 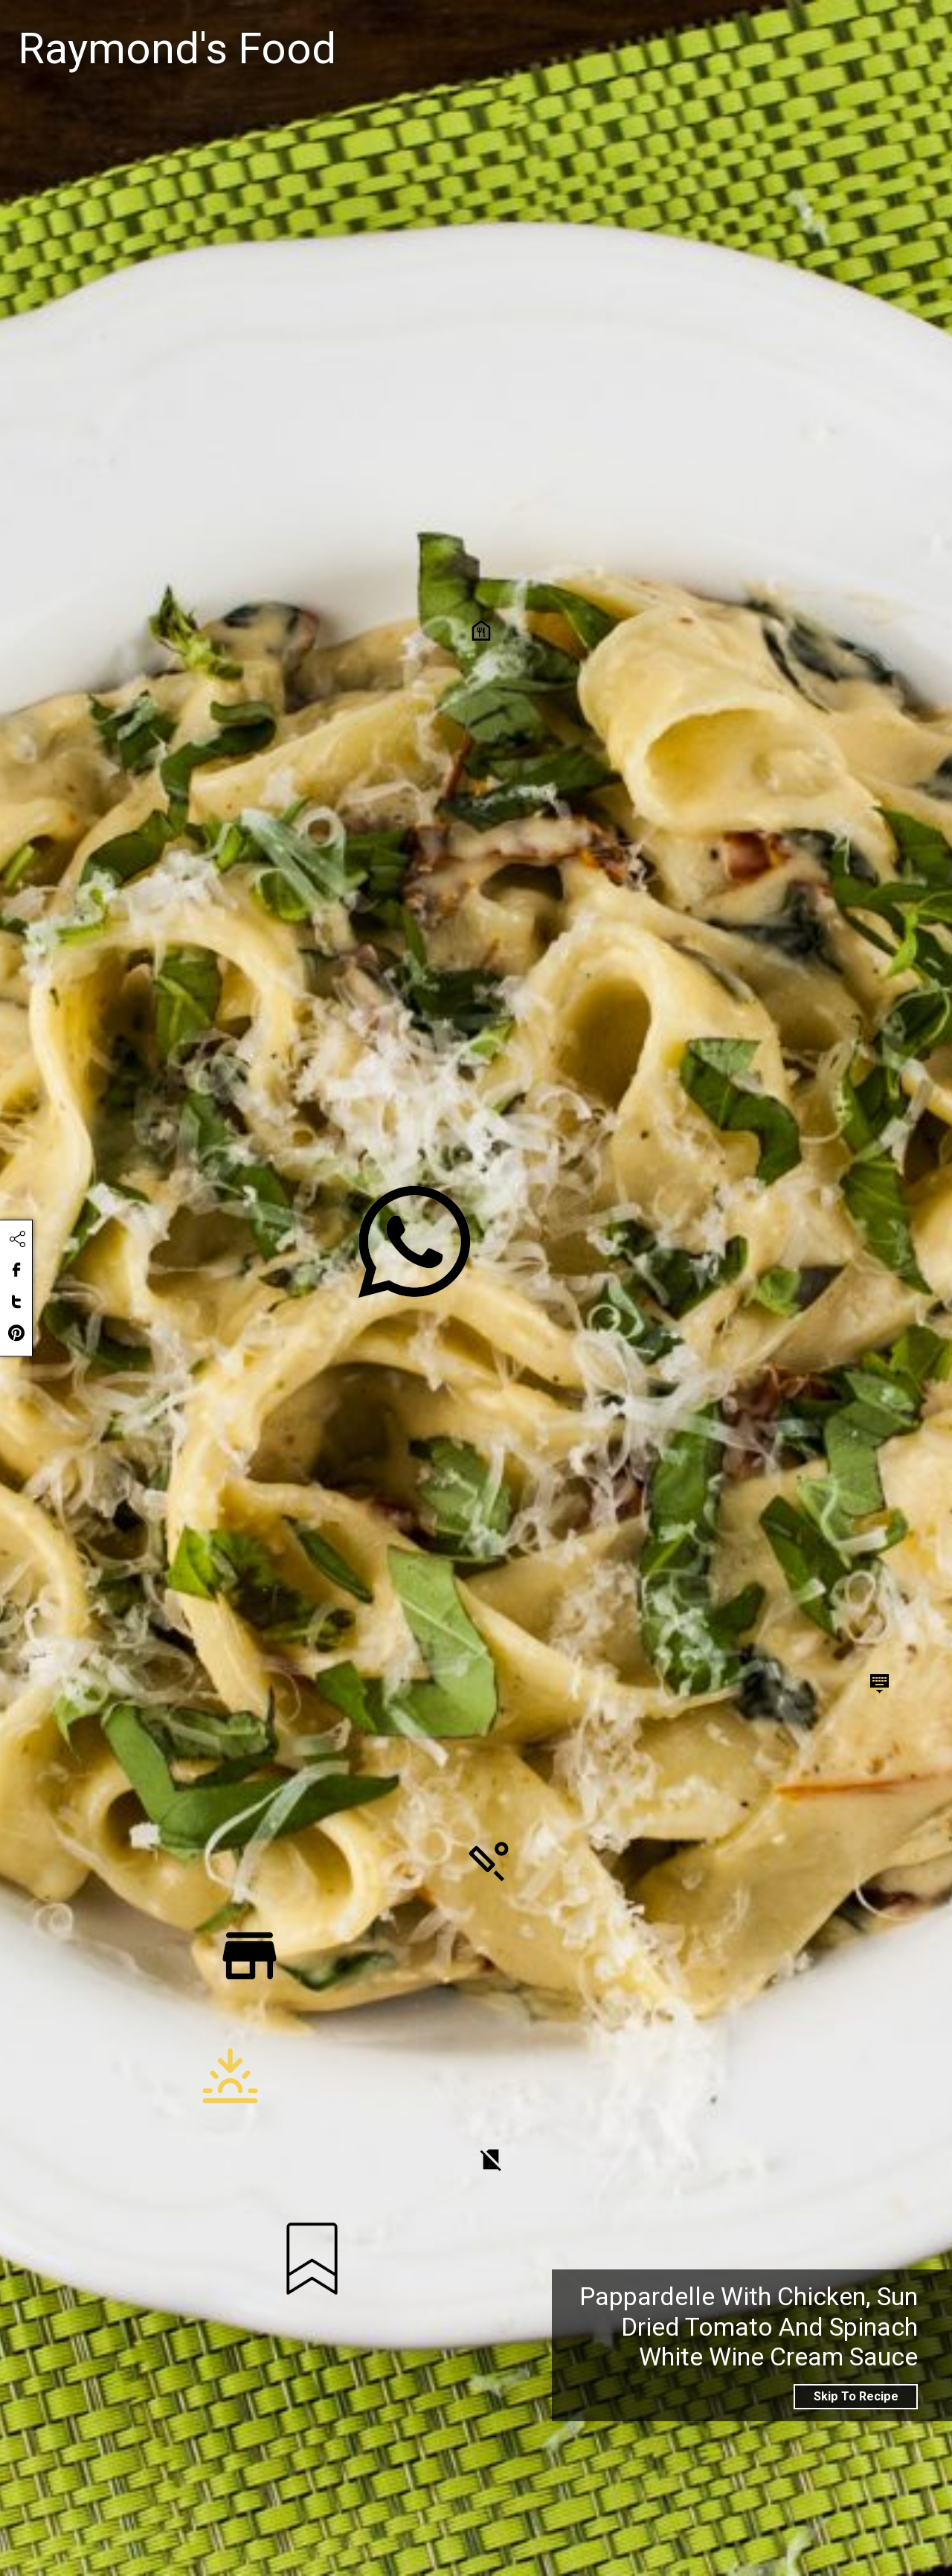 What do you see at coordinates (481, 630) in the screenshot?
I see `find nearby food banks or food assistance locations` at bounding box center [481, 630].